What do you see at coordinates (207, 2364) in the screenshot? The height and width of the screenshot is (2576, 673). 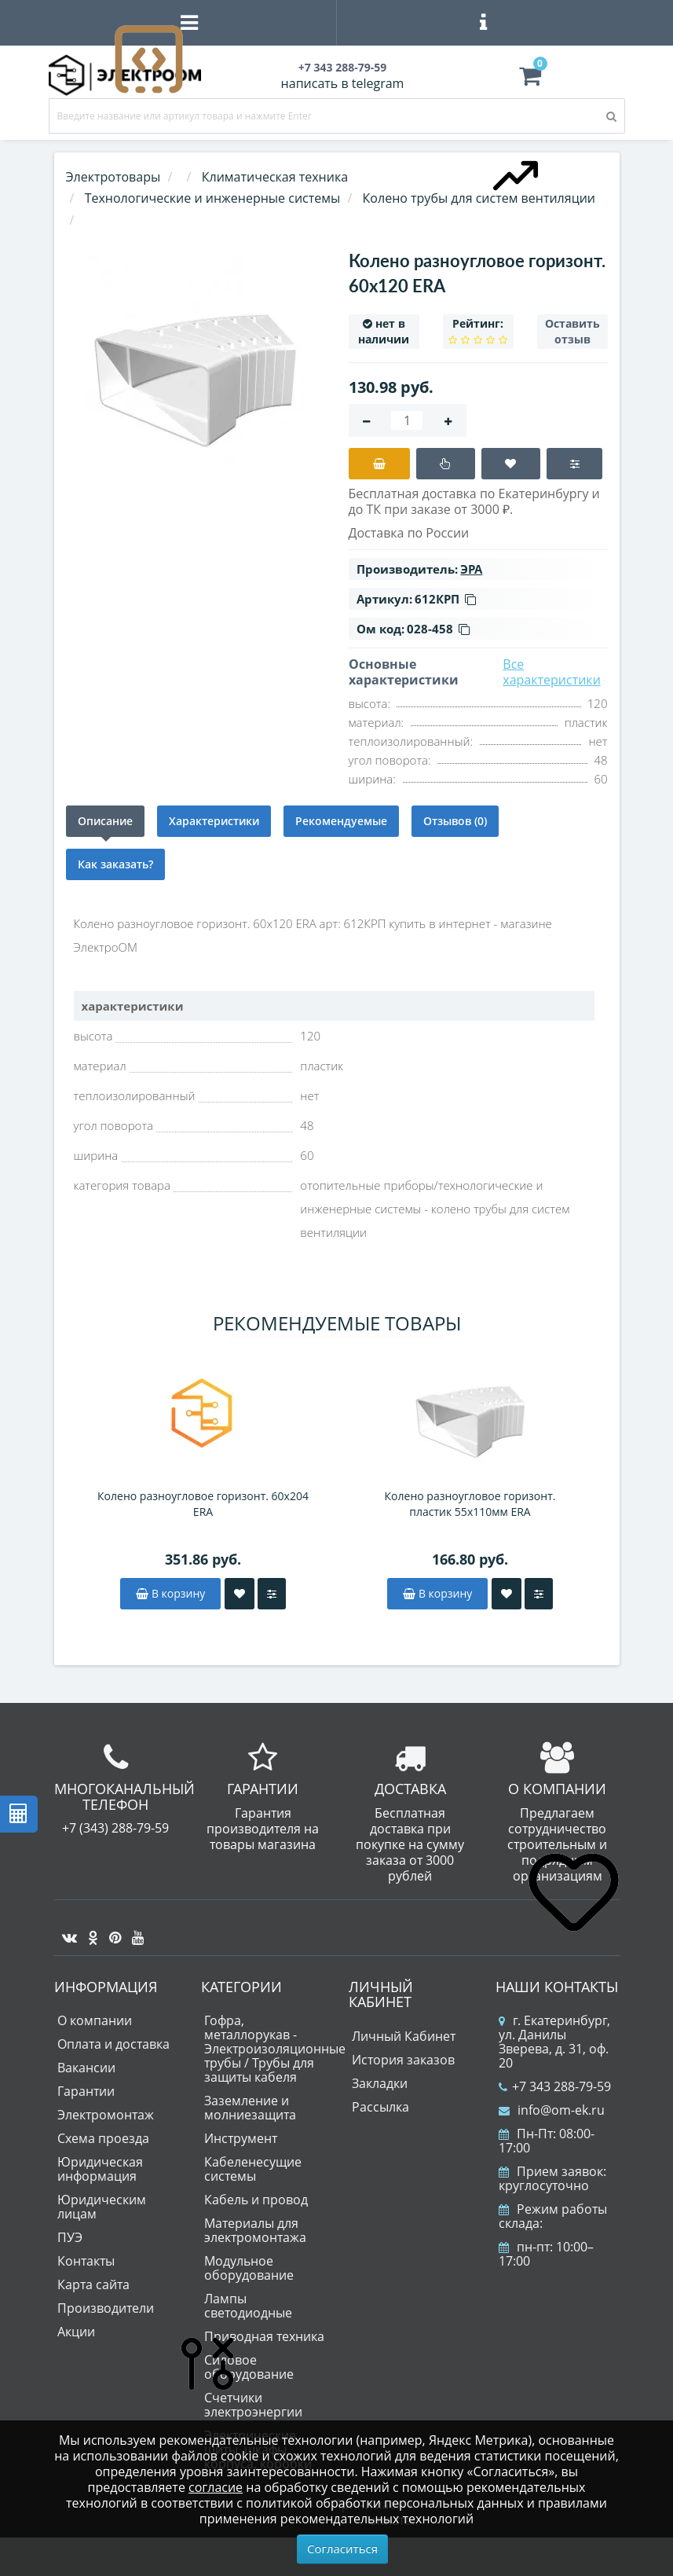 I see `indicates a closed or rejected pull request` at bounding box center [207, 2364].